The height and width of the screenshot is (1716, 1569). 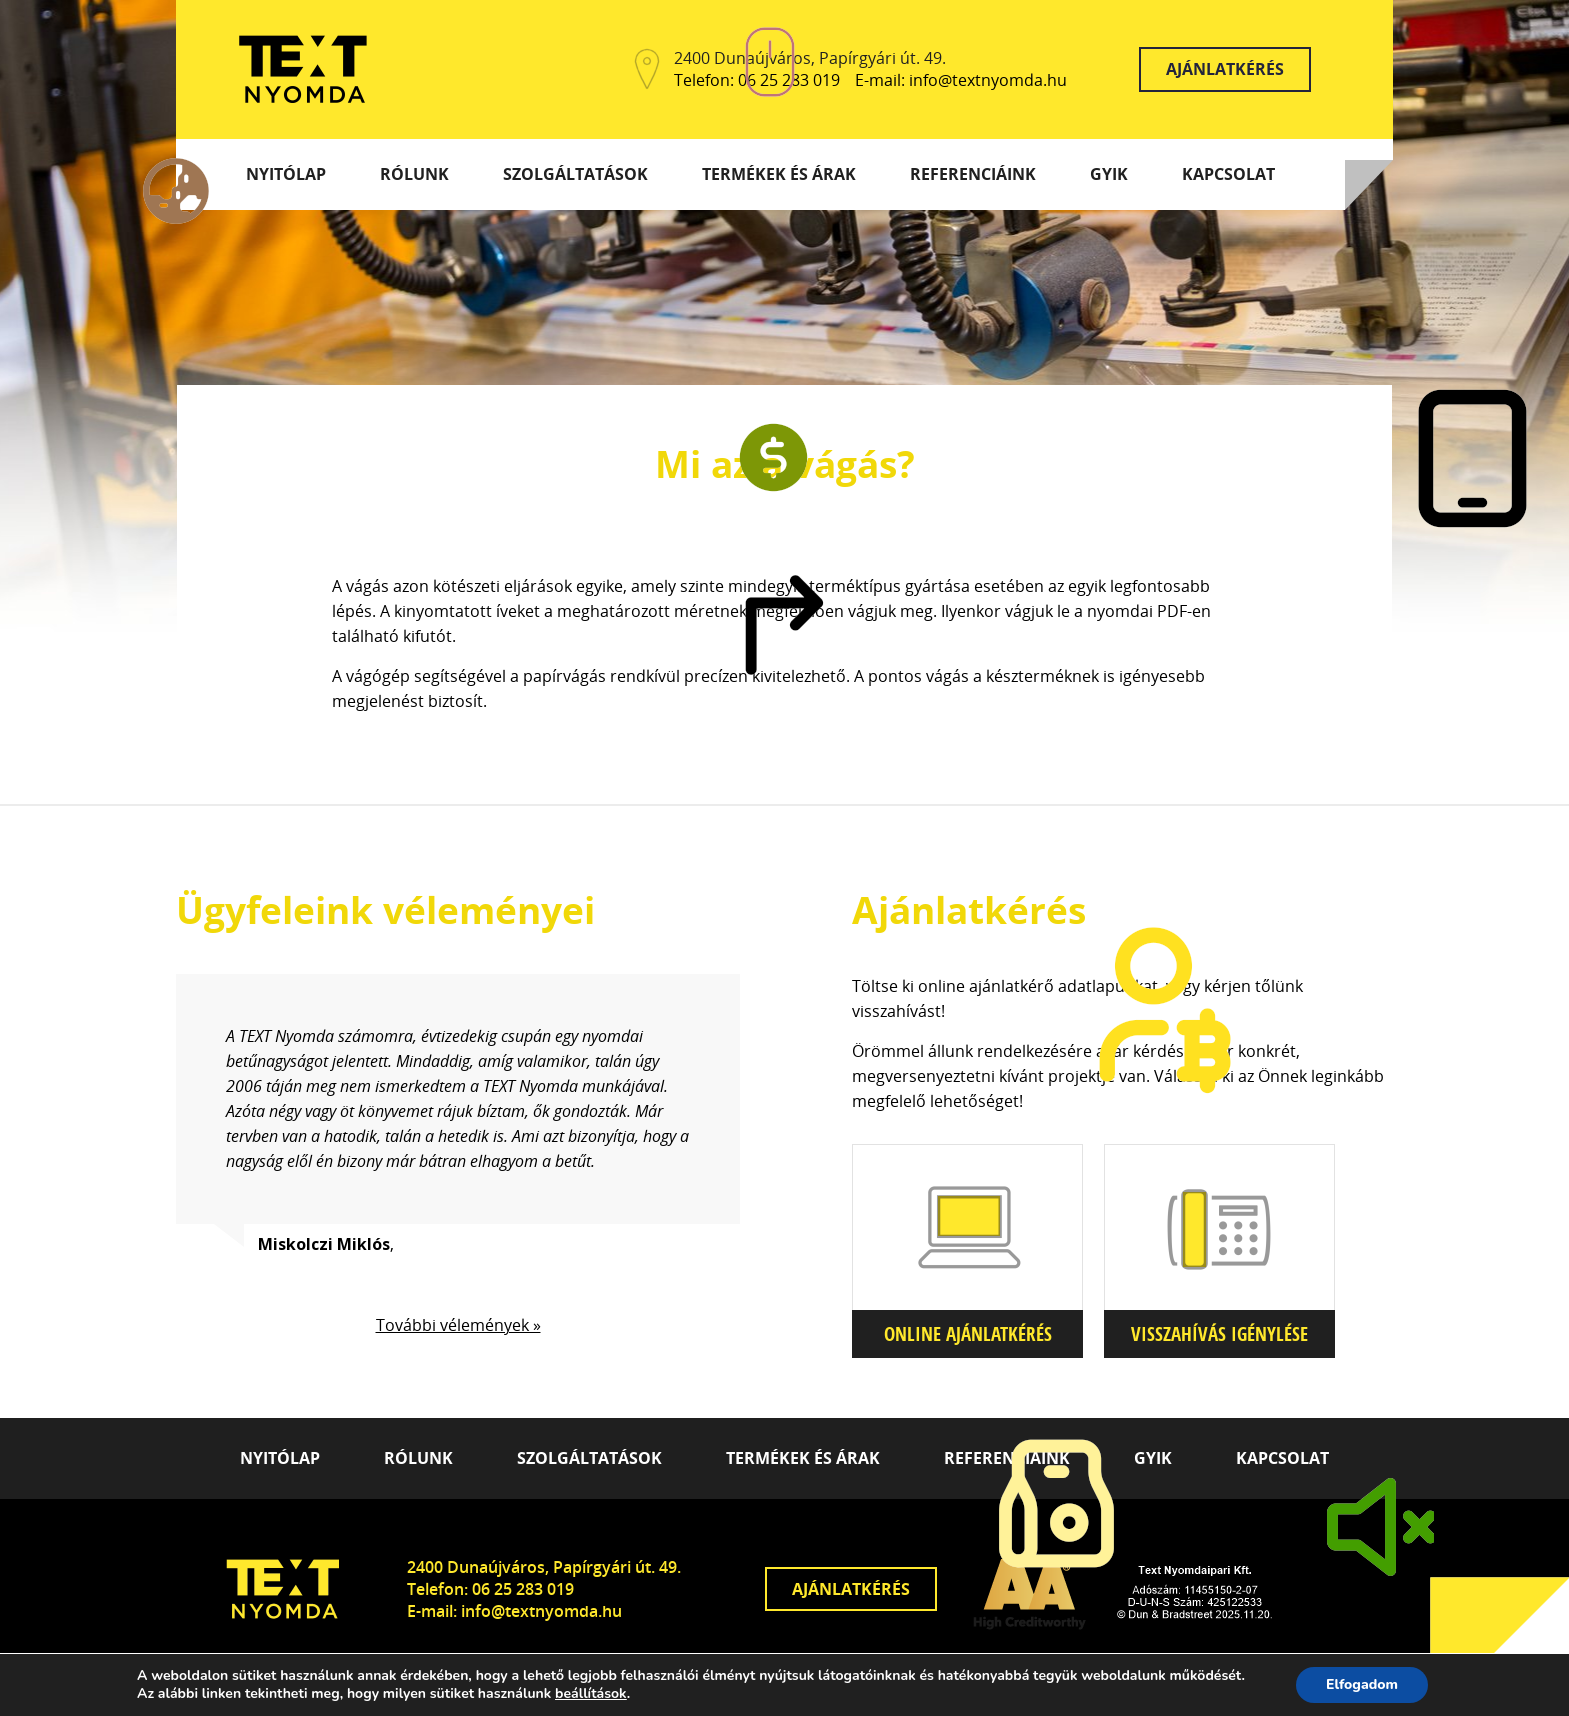 What do you see at coordinates (777, 625) in the screenshot?
I see `reply to a message or forward content` at bounding box center [777, 625].